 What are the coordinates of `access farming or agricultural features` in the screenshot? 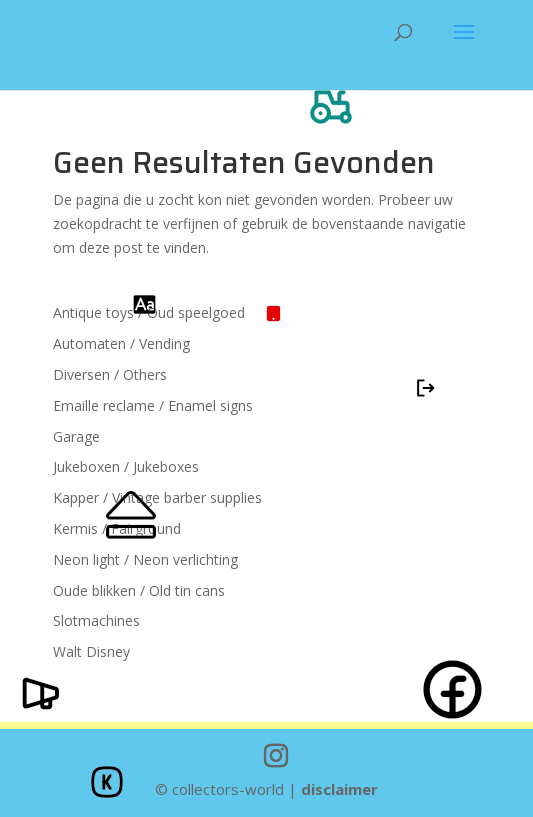 It's located at (331, 107).